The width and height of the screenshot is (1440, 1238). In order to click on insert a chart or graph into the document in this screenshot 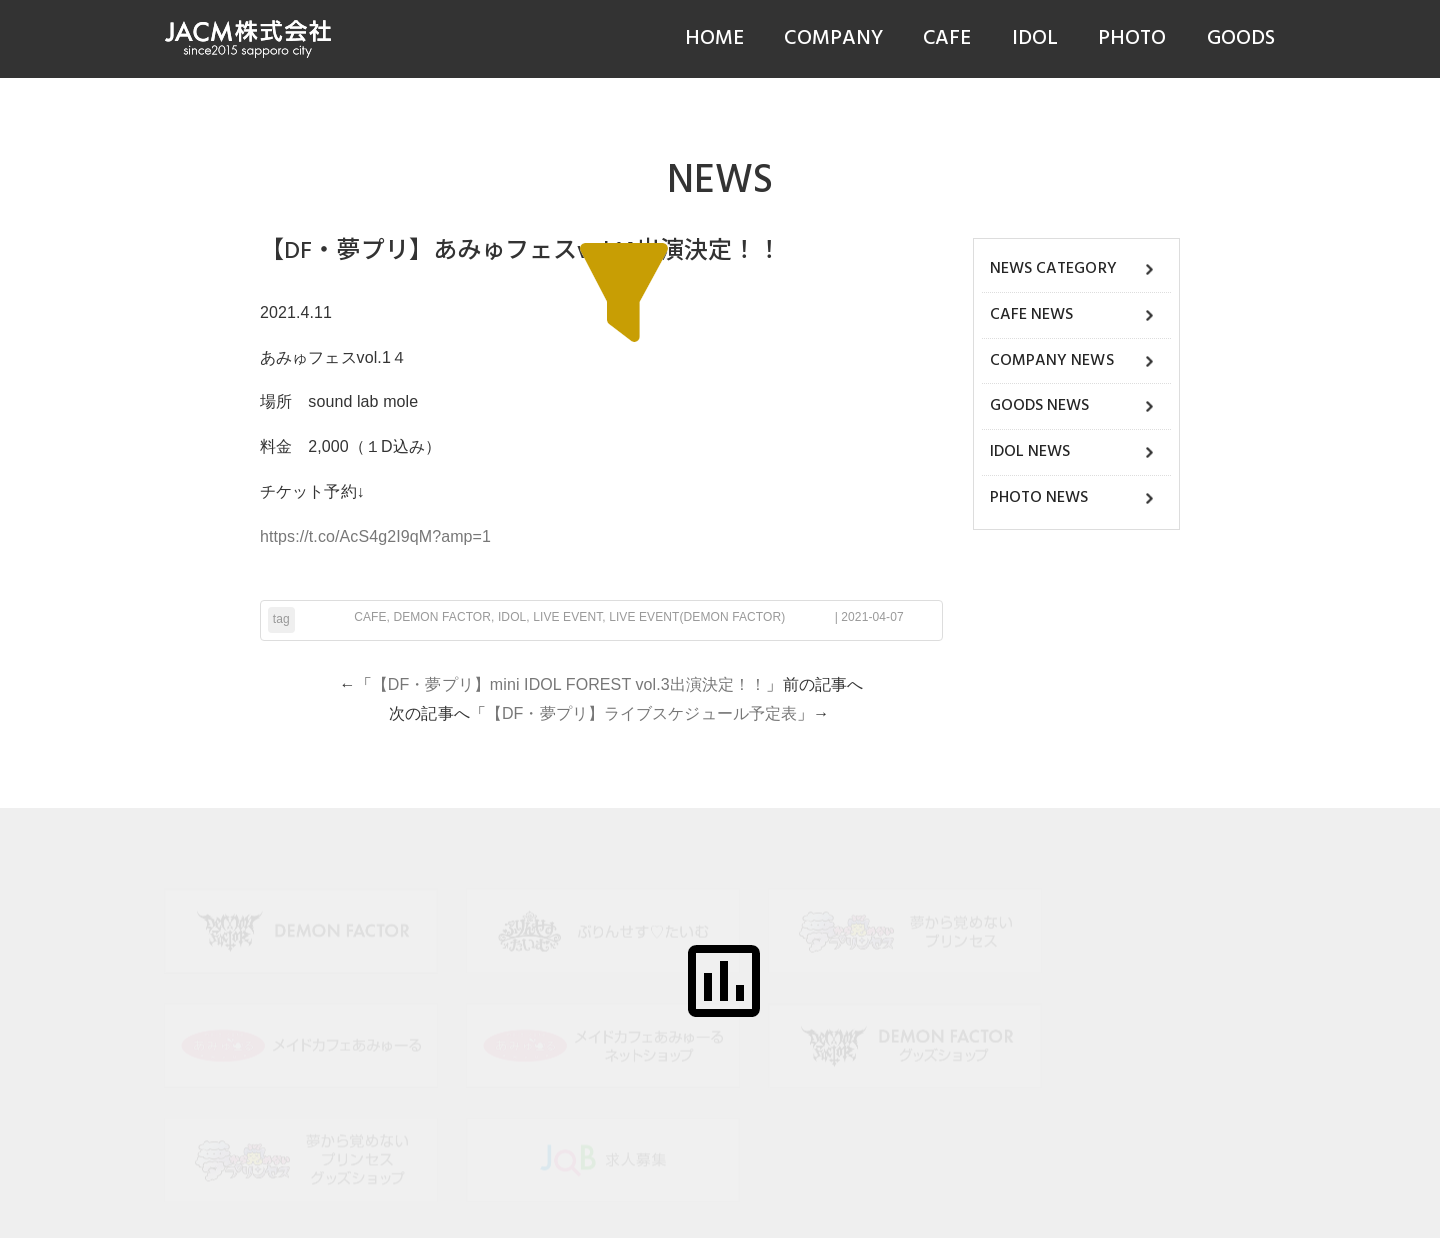, I will do `click(724, 981)`.